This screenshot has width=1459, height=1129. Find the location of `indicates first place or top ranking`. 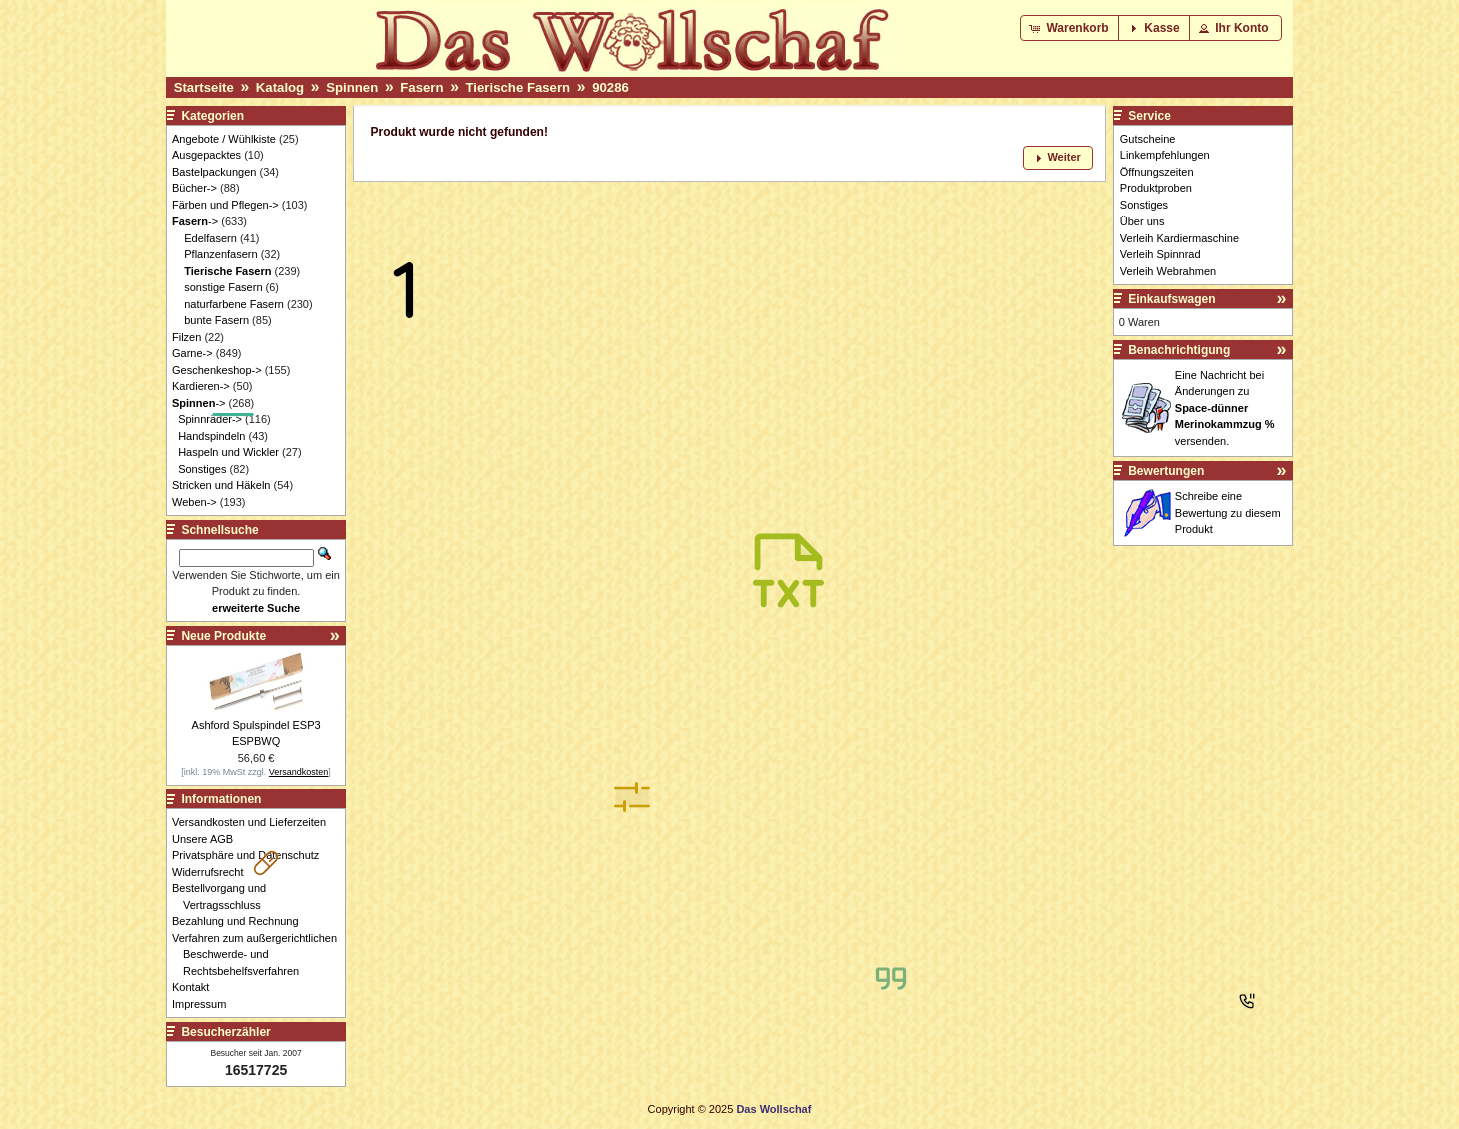

indicates first place or top ranking is located at coordinates (407, 290).